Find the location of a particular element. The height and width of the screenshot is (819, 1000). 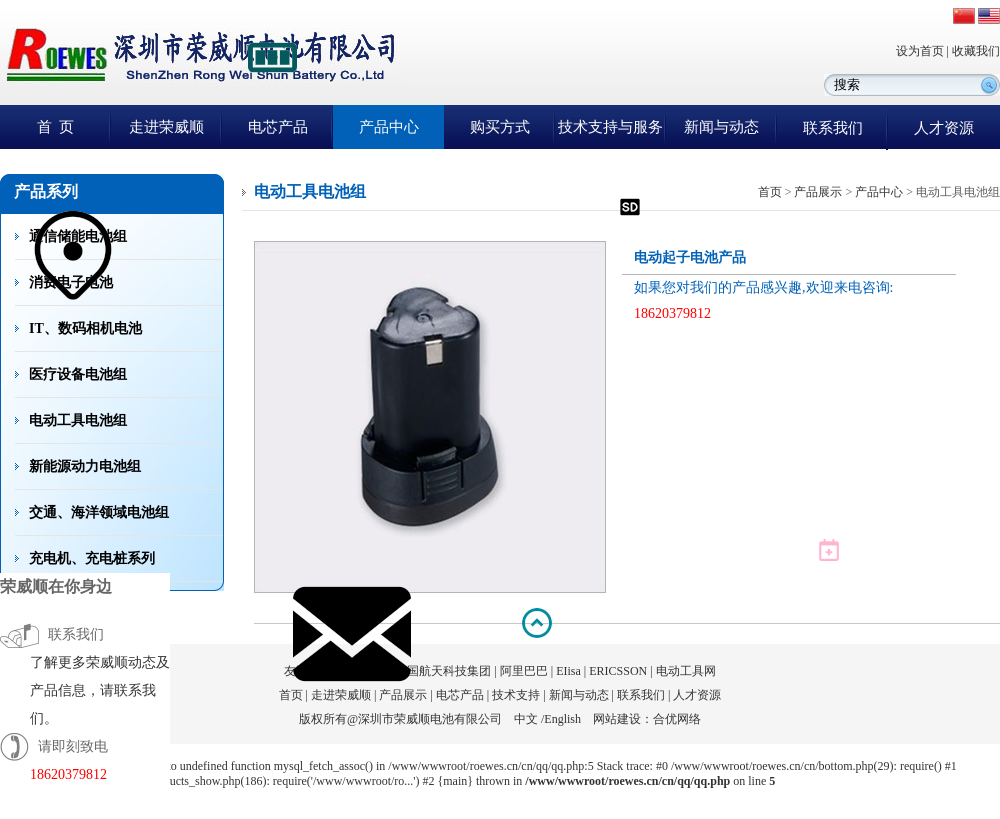

scroll up or return to top of page is located at coordinates (537, 623).